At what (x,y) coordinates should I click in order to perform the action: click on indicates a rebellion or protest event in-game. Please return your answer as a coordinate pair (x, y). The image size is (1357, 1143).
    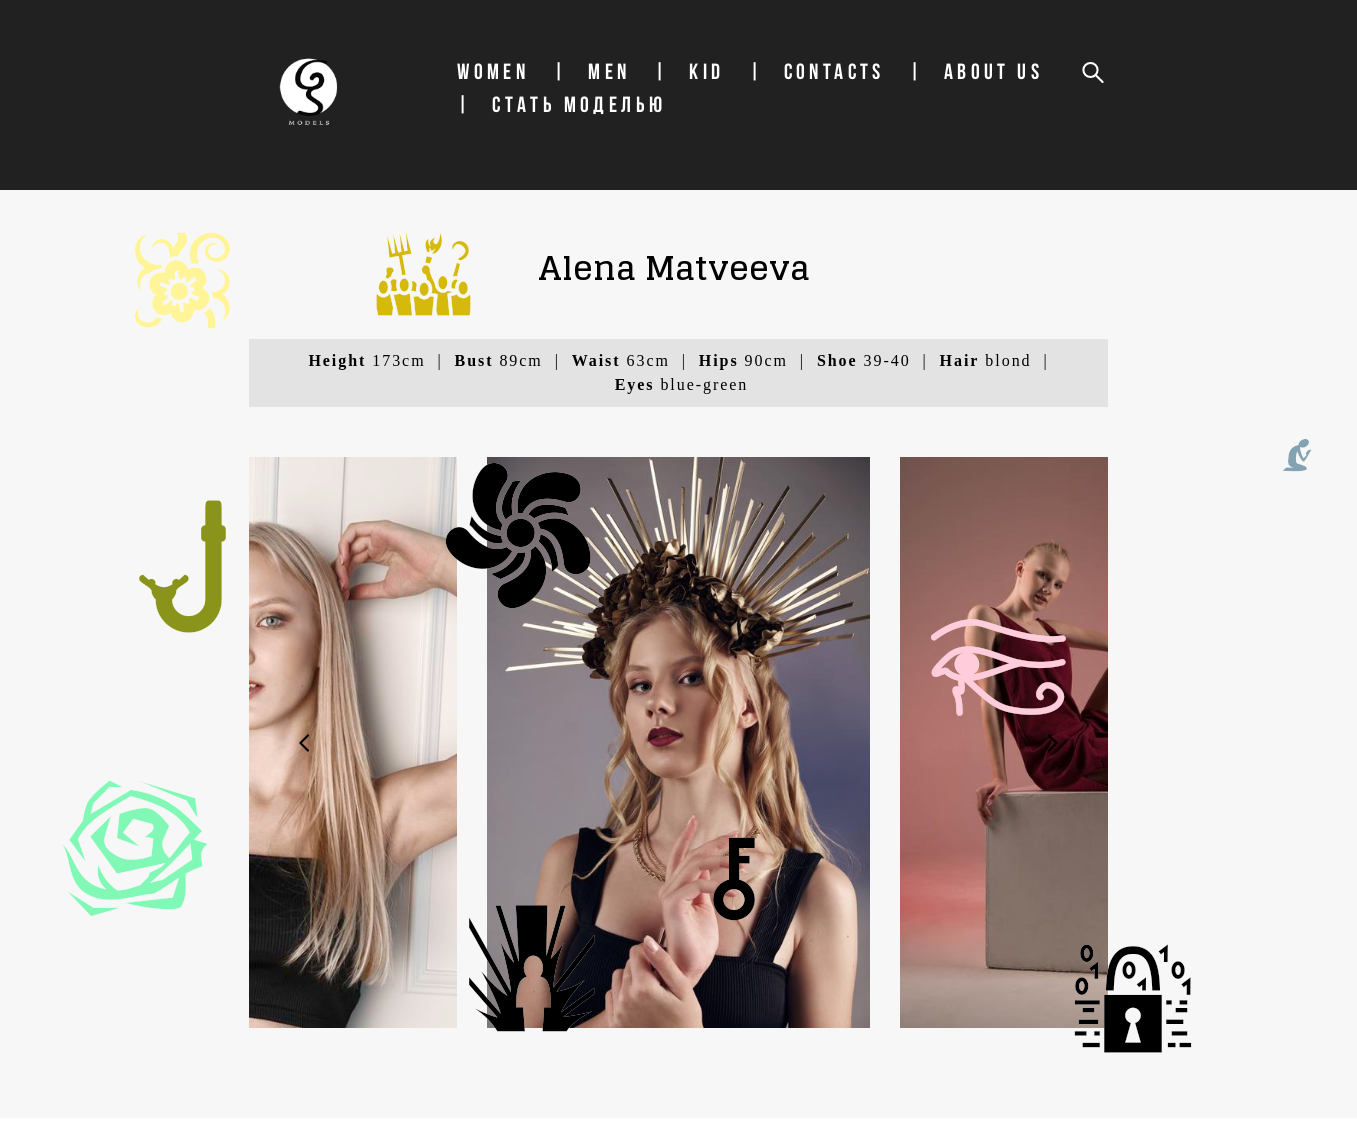
    Looking at the image, I should click on (423, 268).